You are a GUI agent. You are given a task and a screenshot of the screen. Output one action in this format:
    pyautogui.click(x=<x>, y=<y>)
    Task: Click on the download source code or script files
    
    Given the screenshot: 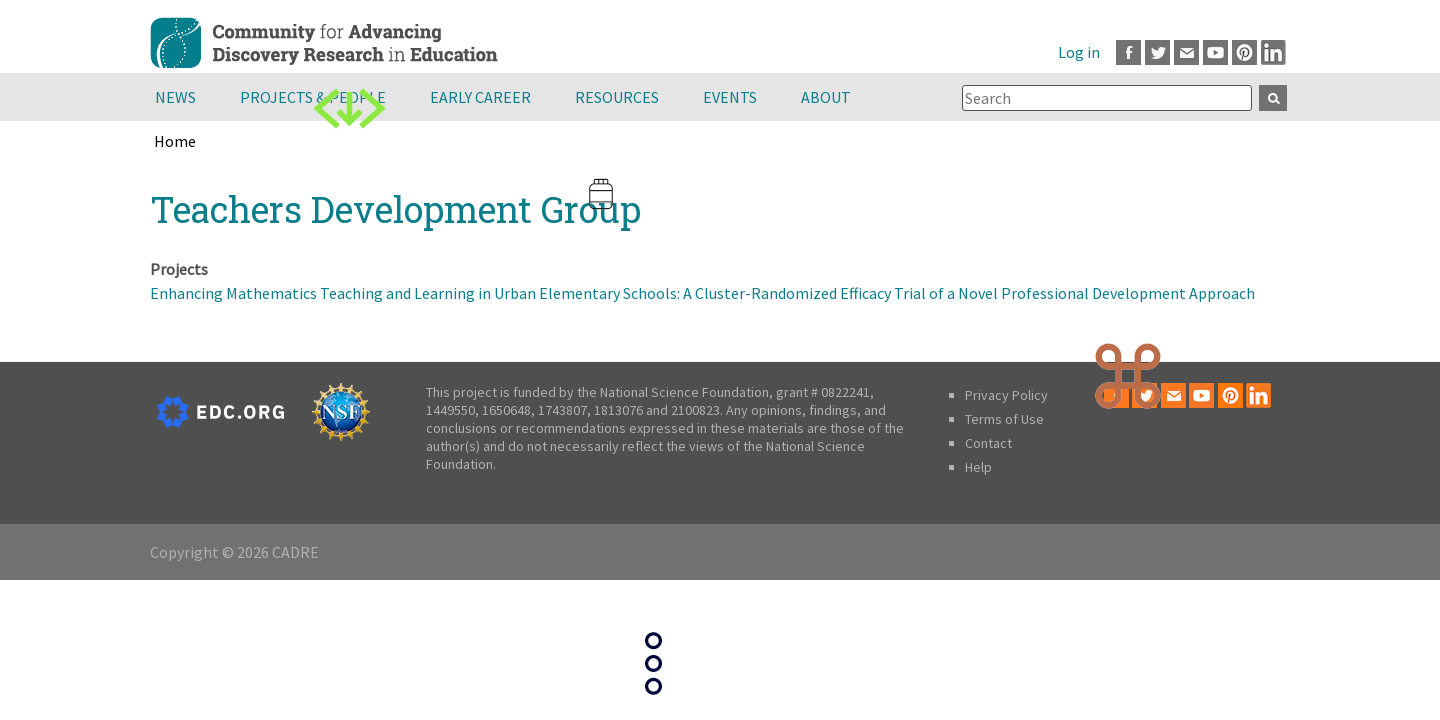 What is the action you would take?
    pyautogui.click(x=349, y=108)
    